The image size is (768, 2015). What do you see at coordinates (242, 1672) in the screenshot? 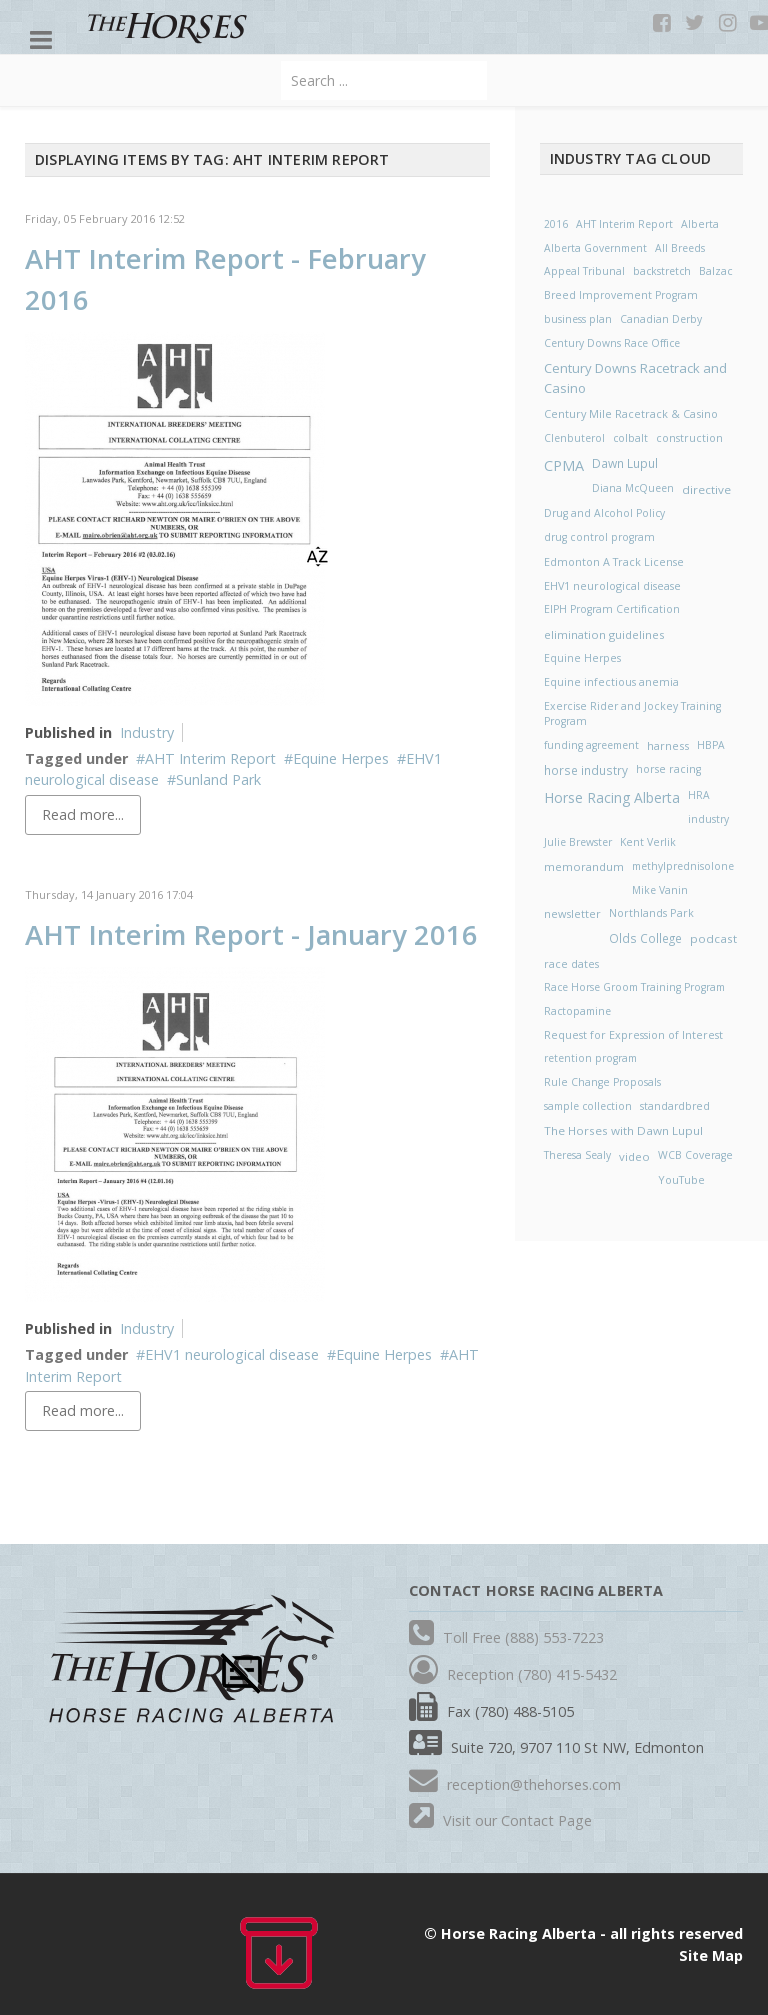
I see `turn off subtitles or closed captions` at bounding box center [242, 1672].